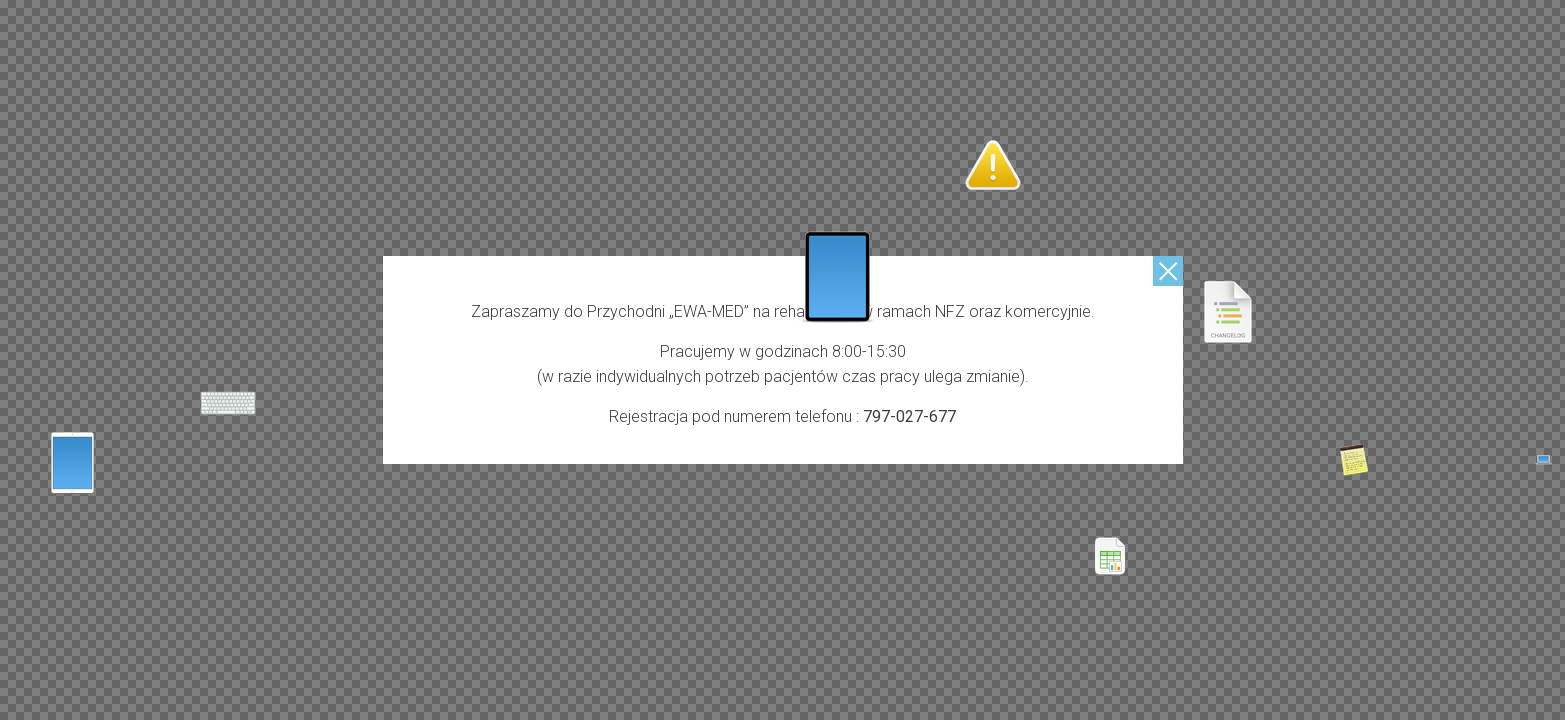 The height and width of the screenshot is (720, 1565). Describe the element at coordinates (72, 463) in the screenshot. I see `iPad Air with cellular connectivity` at that location.